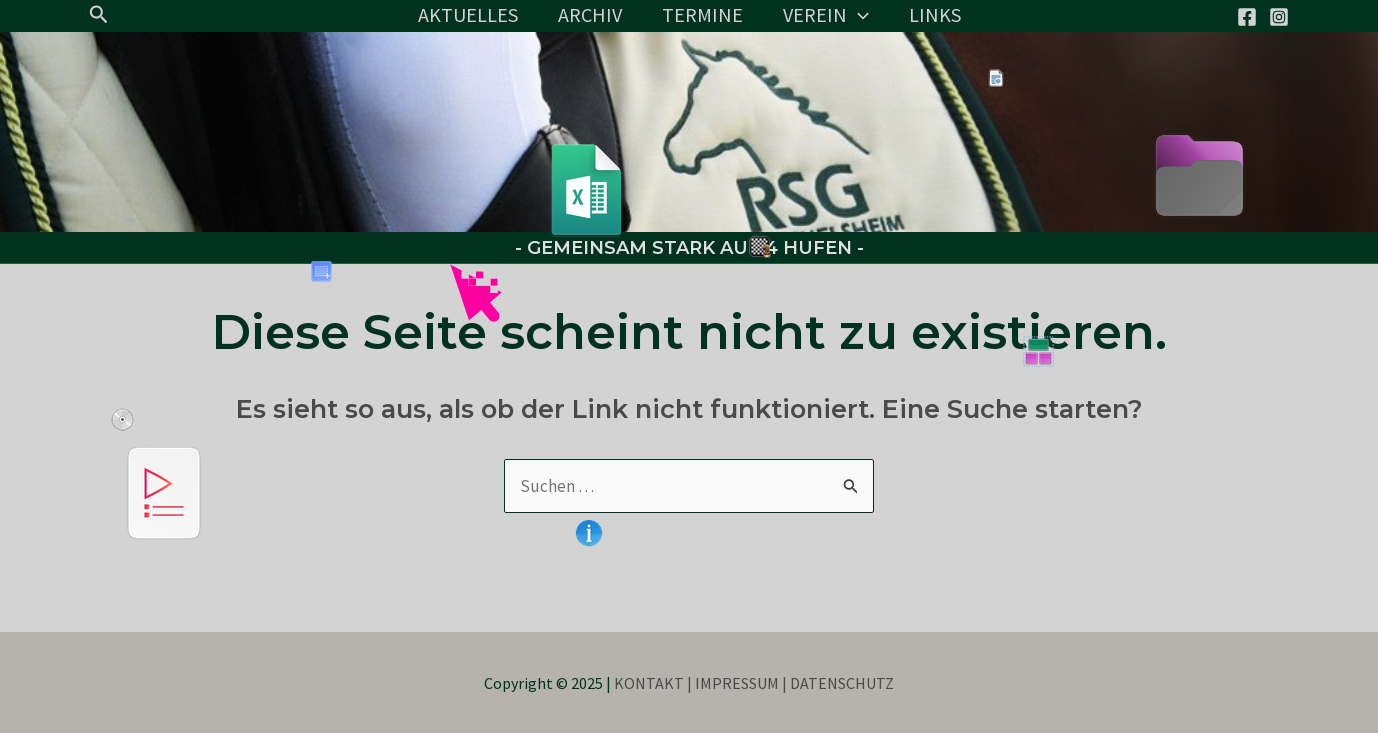 The image size is (1378, 733). Describe the element at coordinates (759, 246) in the screenshot. I see `open the chess game application` at that location.